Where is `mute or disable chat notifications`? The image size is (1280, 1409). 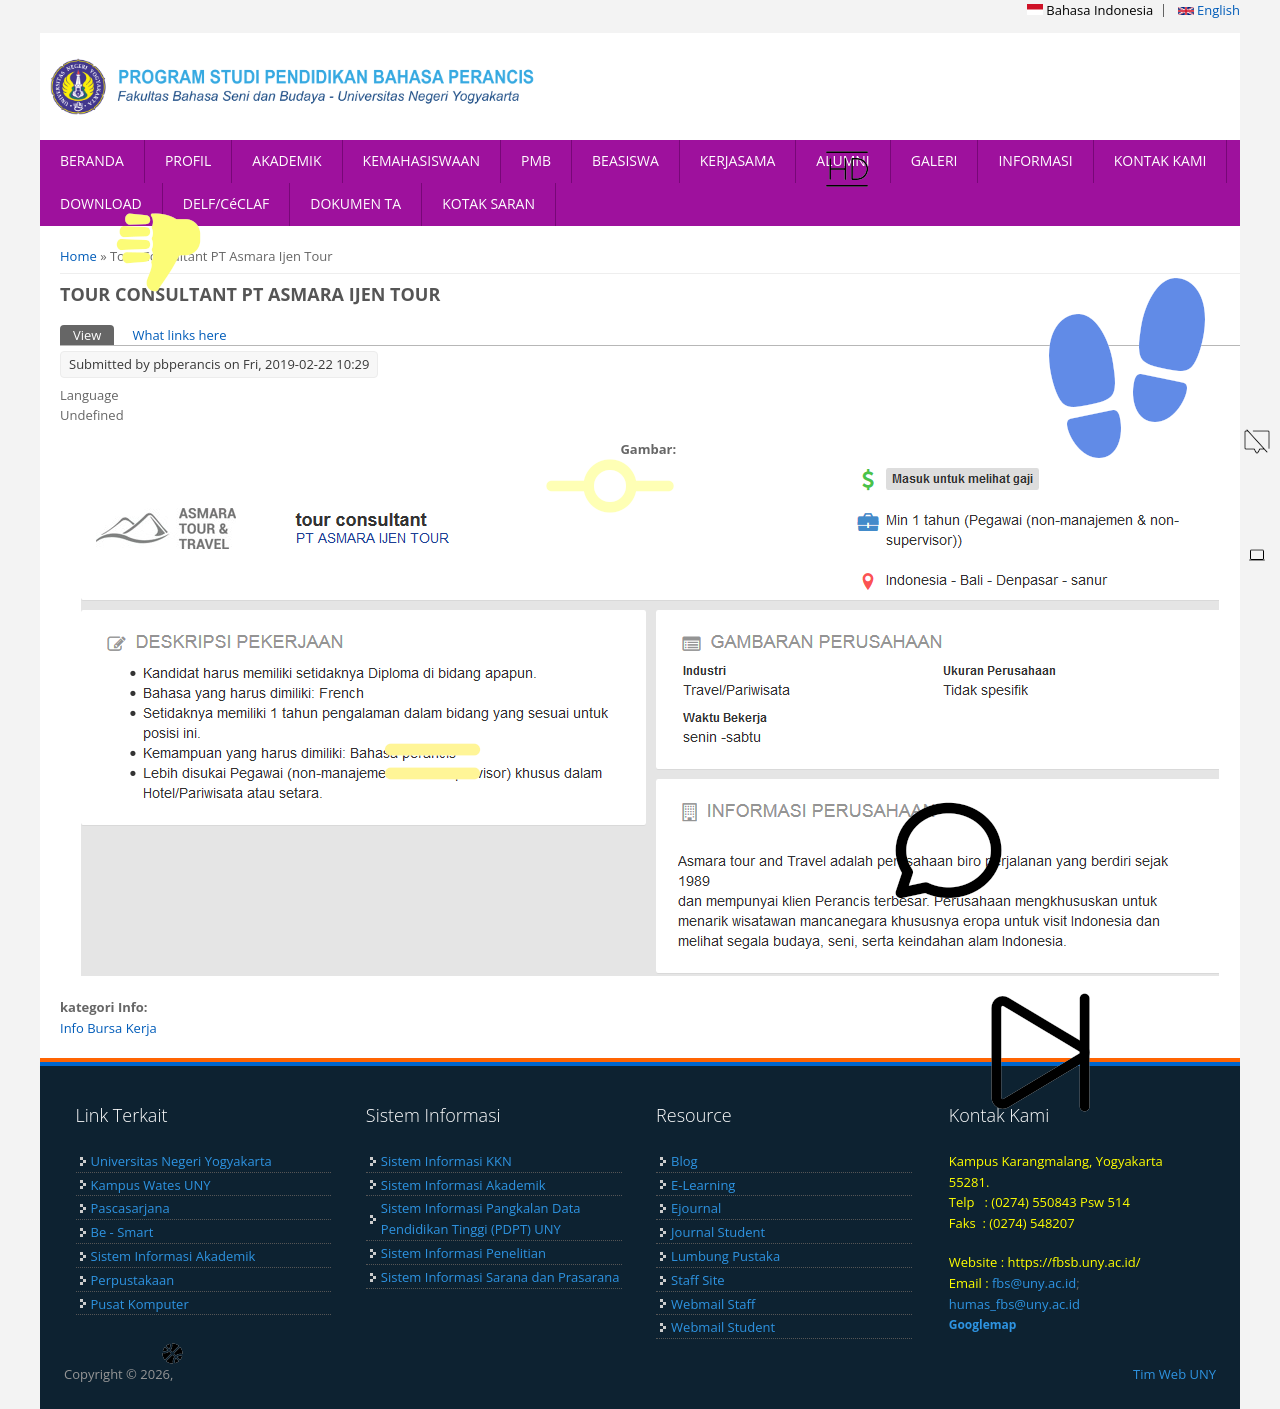
mute or disable chat notifications is located at coordinates (1257, 441).